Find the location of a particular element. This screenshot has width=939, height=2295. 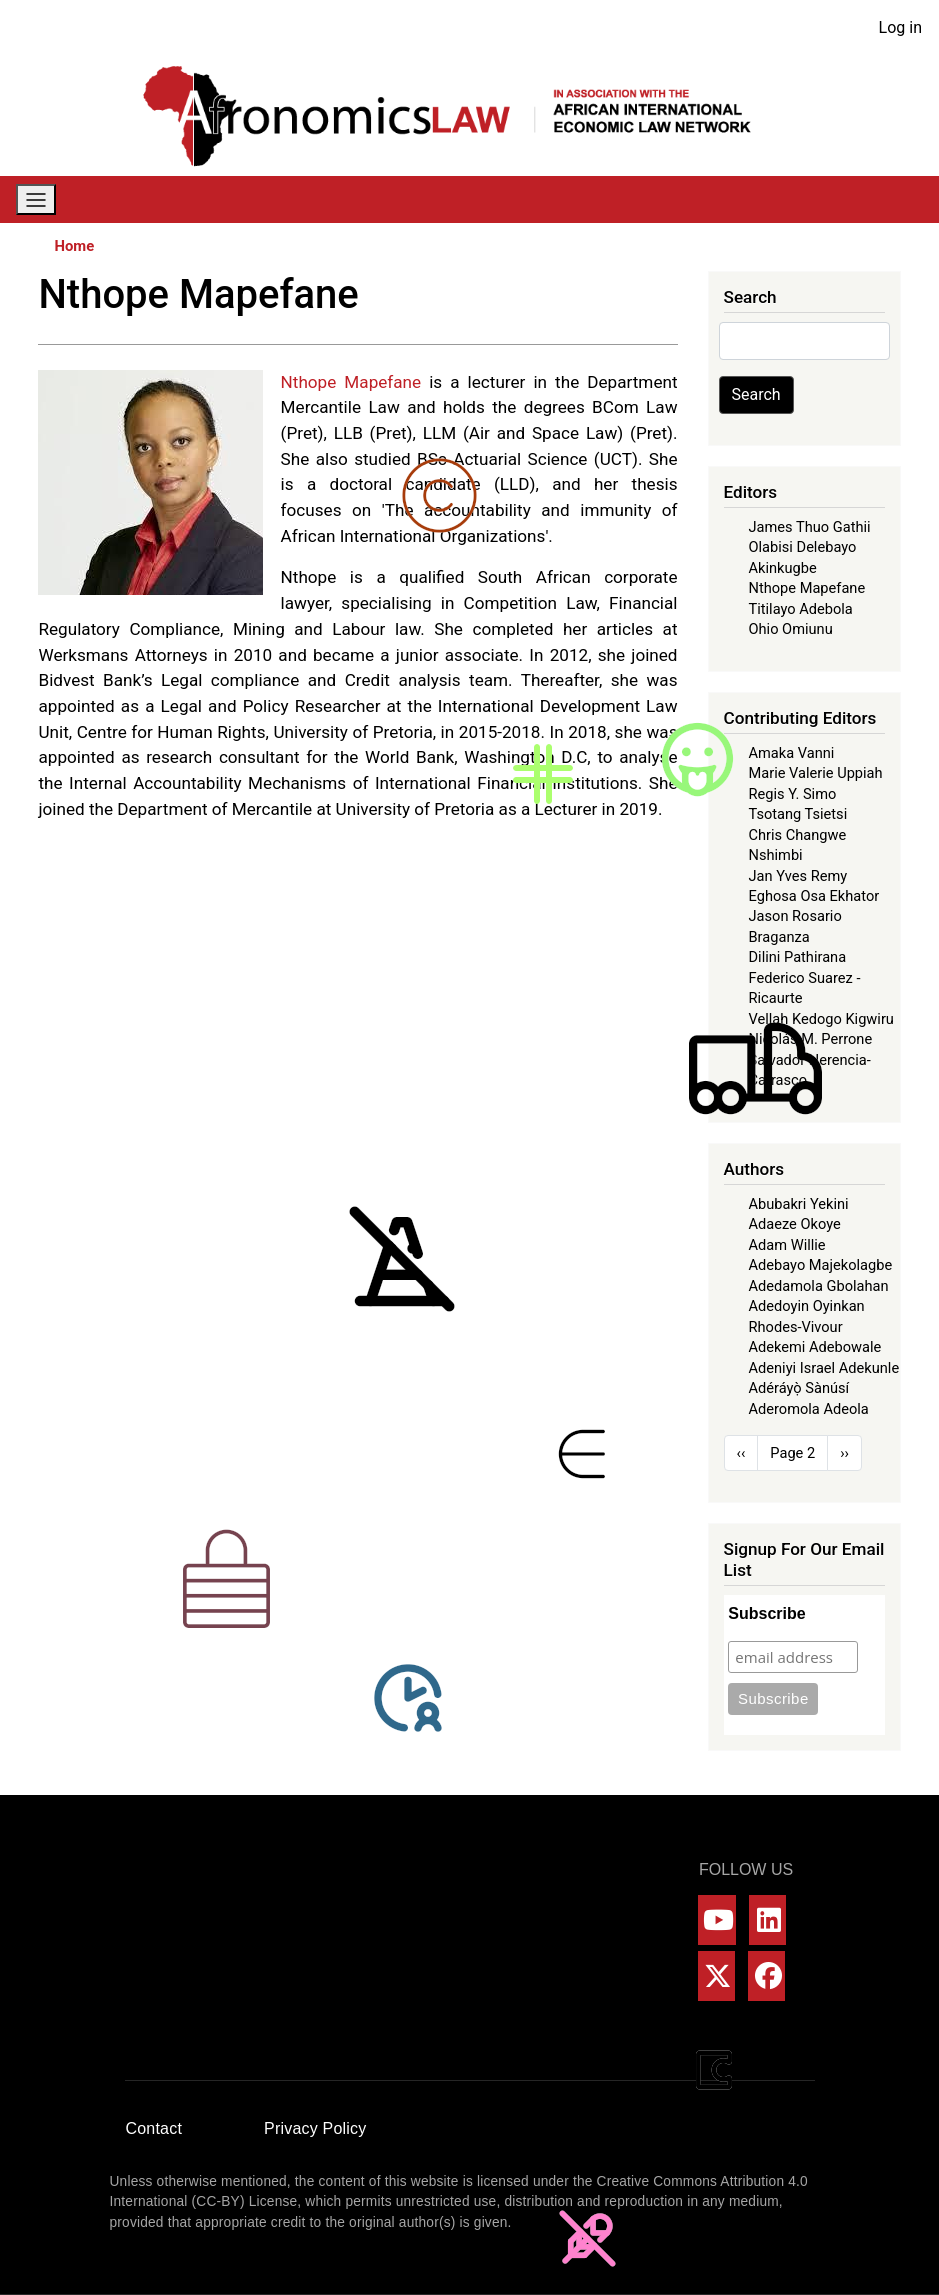

track shipment or delivery status is located at coordinates (755, 1068).